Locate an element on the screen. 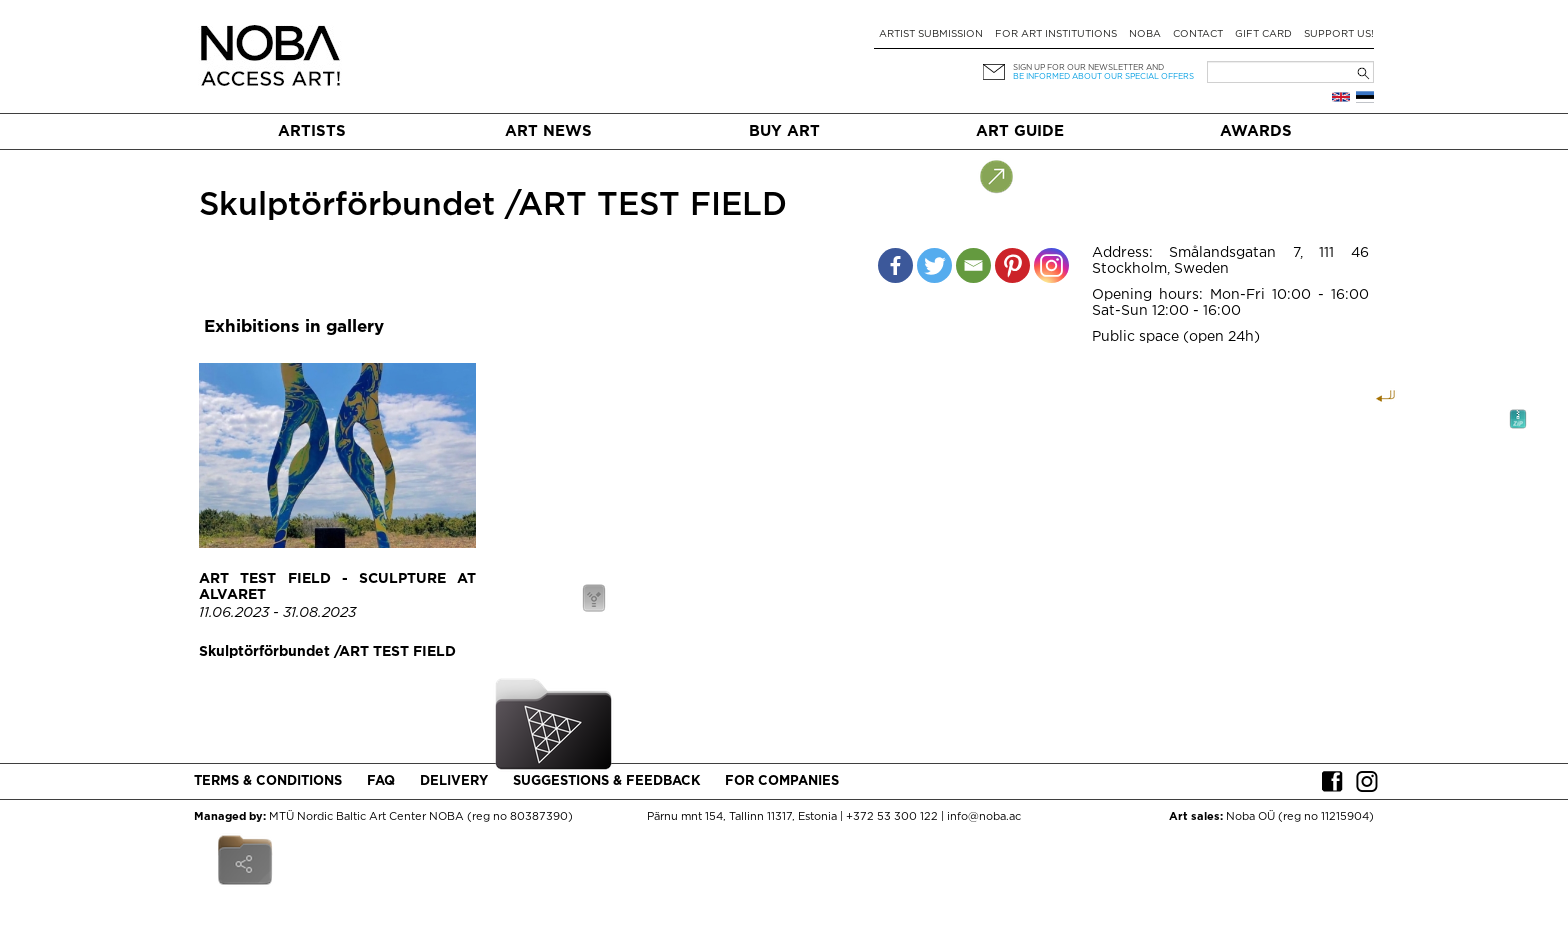 Image resolution: width=1568 pixels, height=934 pixels. indicates a symbolic link or shortcut to another file is located at coordinates (996, 176).